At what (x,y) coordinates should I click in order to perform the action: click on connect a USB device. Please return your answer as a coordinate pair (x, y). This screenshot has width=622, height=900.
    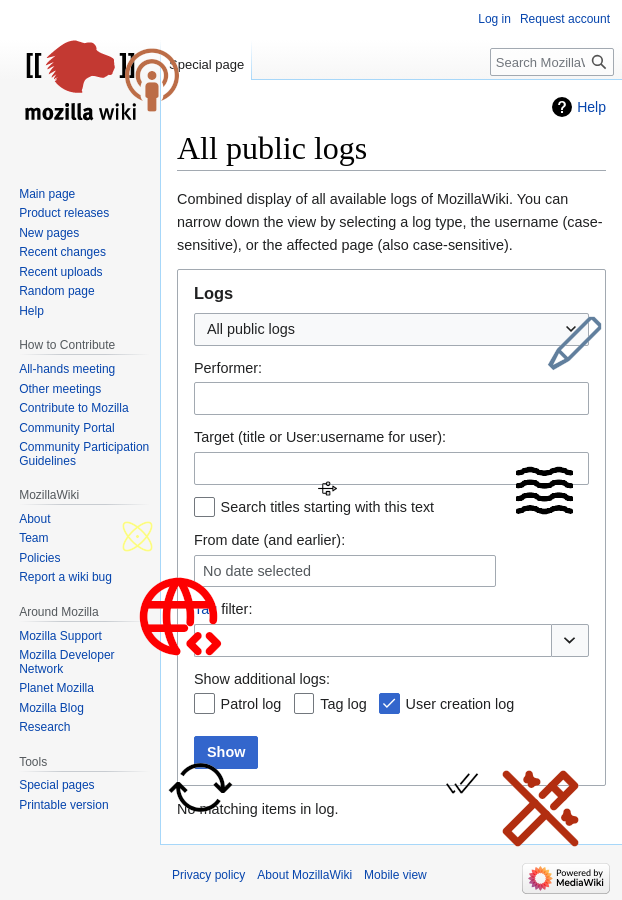
    Looking at the image, I should click on (327, 488).